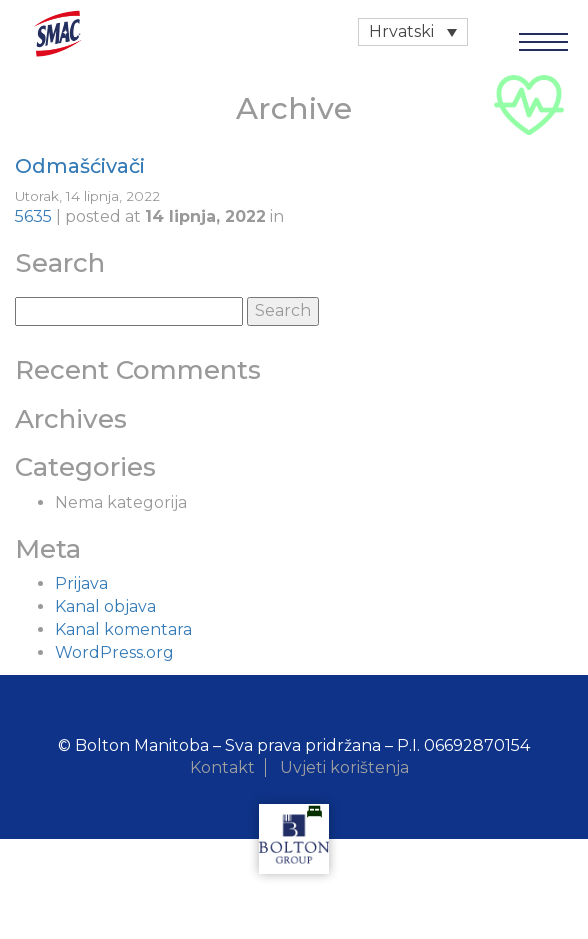 The height and width of the screenshot is (939, 588). I want to click on access fitness tracking features, so click(529, 105).